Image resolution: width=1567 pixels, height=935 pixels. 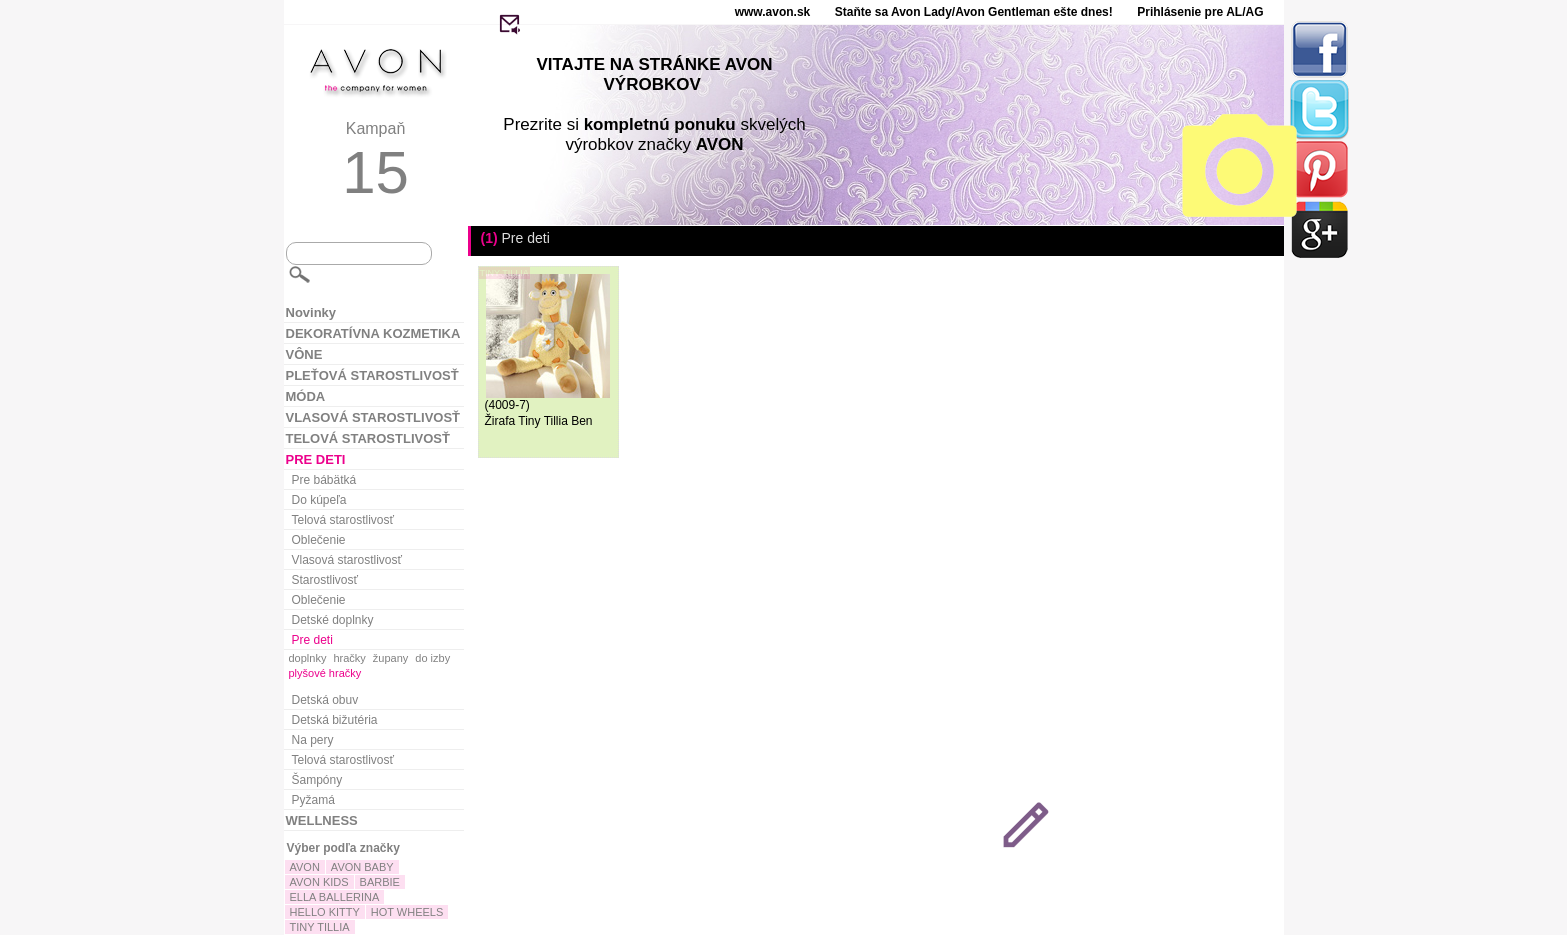 I want to click on edit content or text, so click(x=1026, y=825).